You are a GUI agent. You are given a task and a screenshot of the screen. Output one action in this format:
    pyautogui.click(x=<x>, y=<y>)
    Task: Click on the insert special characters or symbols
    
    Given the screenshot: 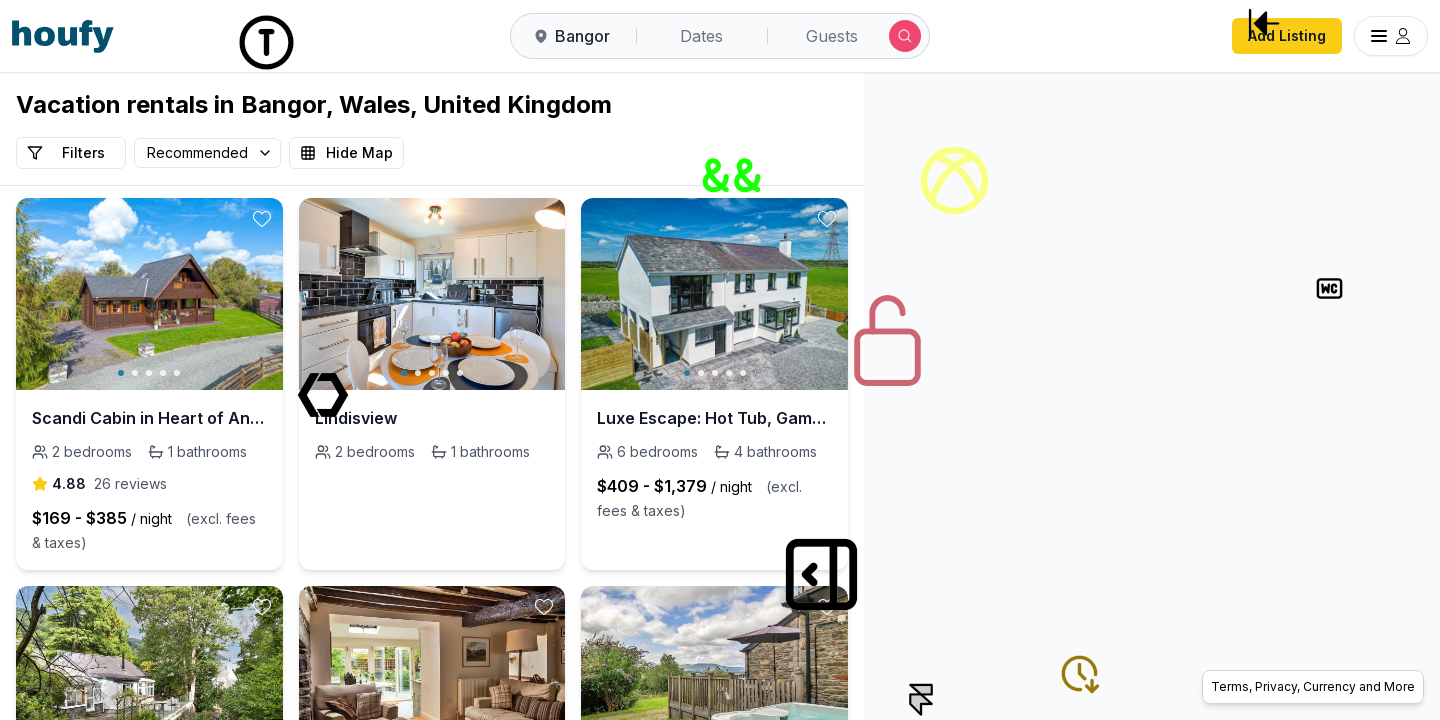 What is the action you would take?
    pyautogui.click(x=731, y=176)
    